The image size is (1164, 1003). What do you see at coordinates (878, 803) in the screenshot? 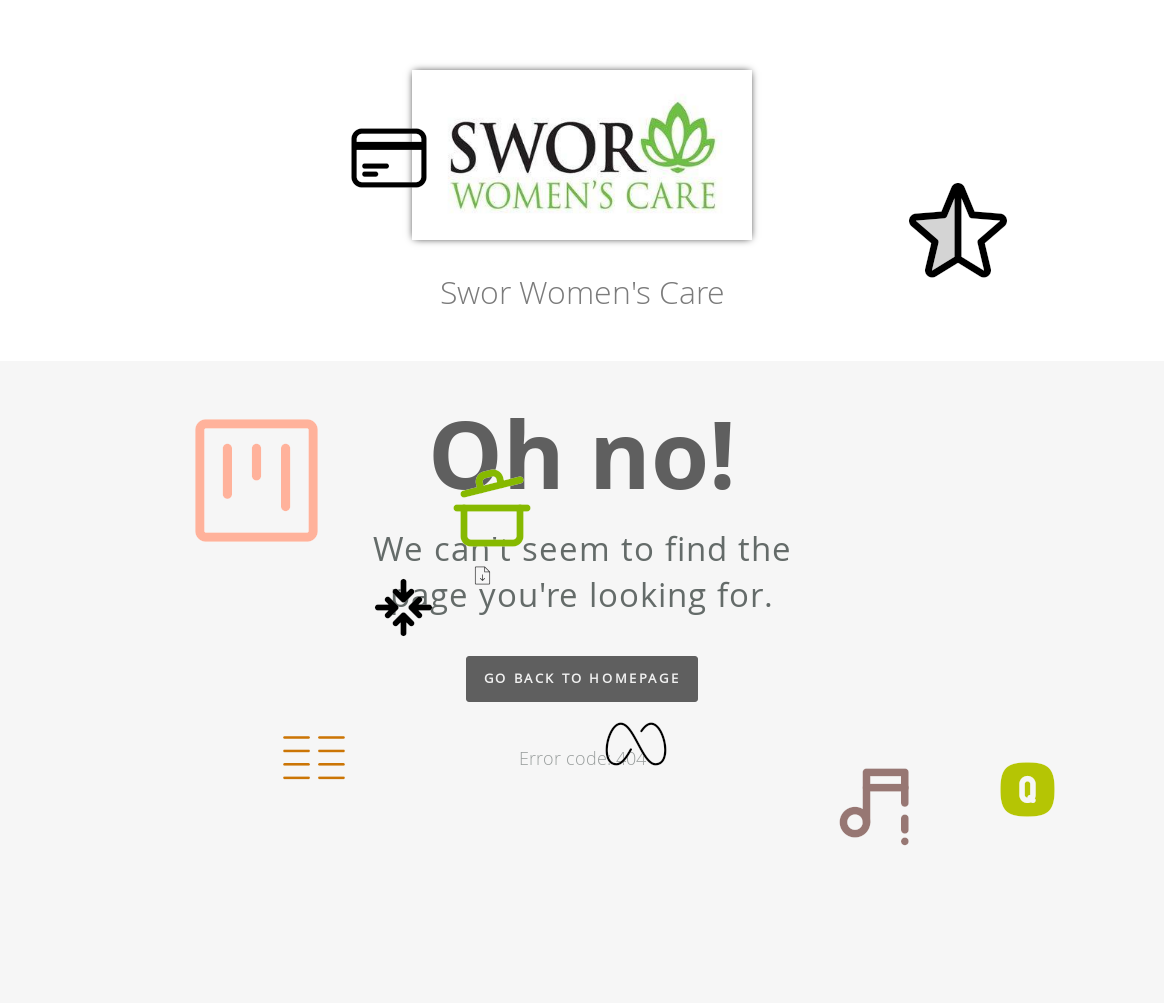
I see `music playback error or issue` at bounding box center [878, 803].